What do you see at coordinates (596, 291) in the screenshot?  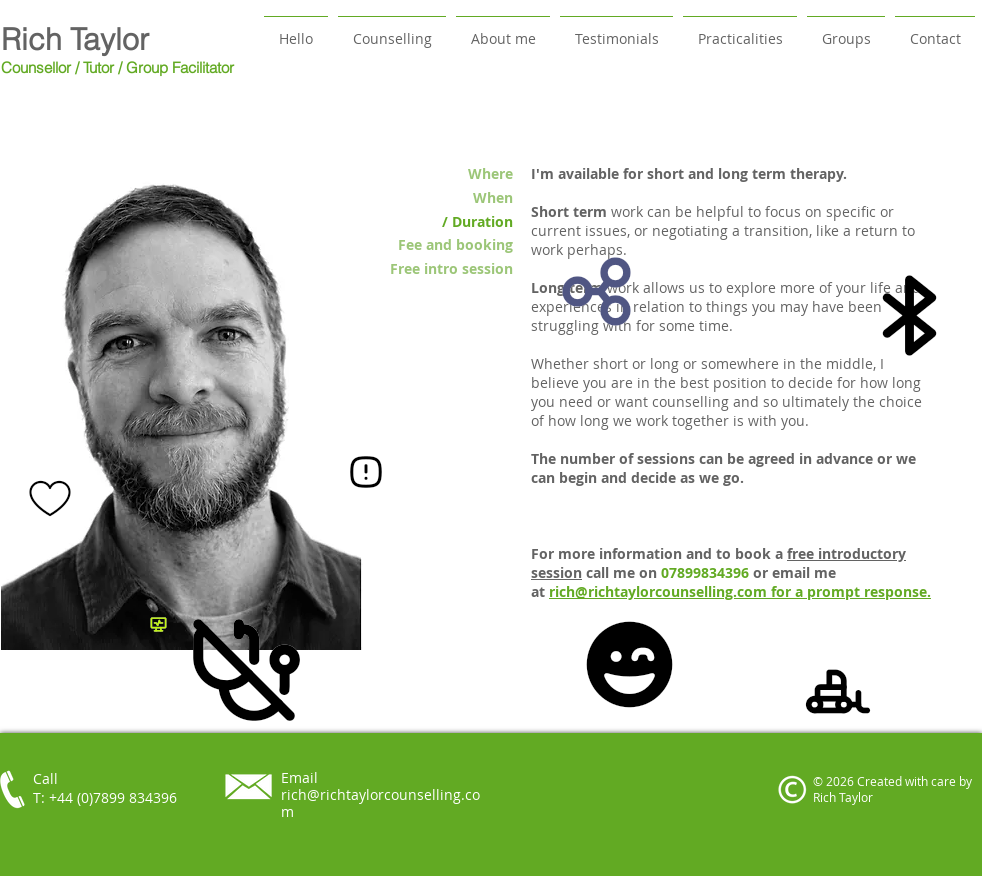 I see `view ripple (XRP) cryptocurrency balance` at bounding box center [596, 291].